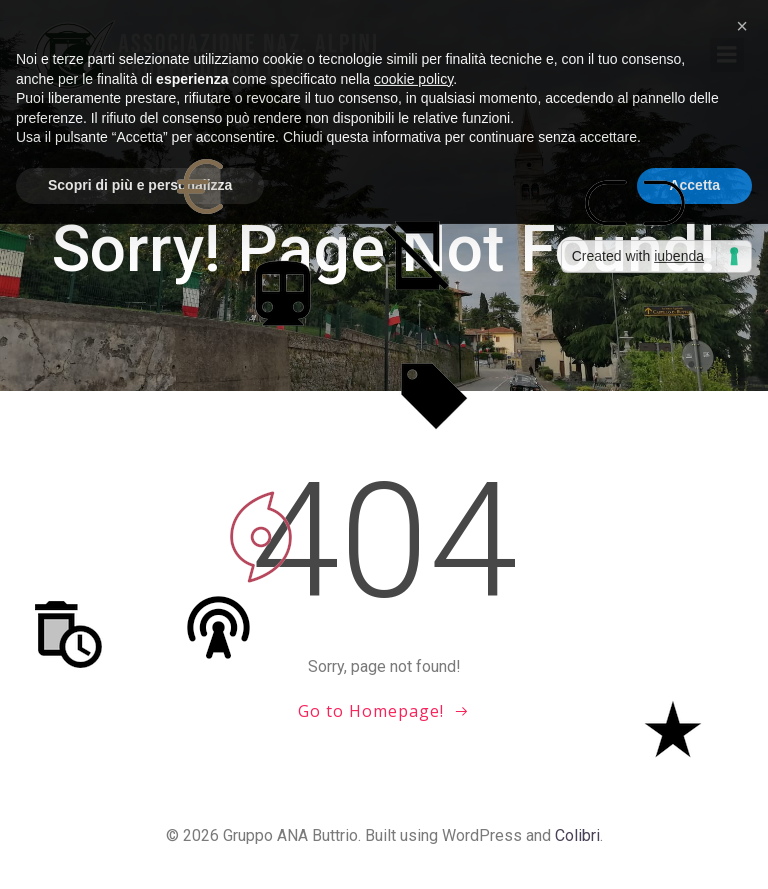  Describe the element at coordinates (261, 537) in the screenshot. I see `indicates hurricane or tropical storm warning` at that location.